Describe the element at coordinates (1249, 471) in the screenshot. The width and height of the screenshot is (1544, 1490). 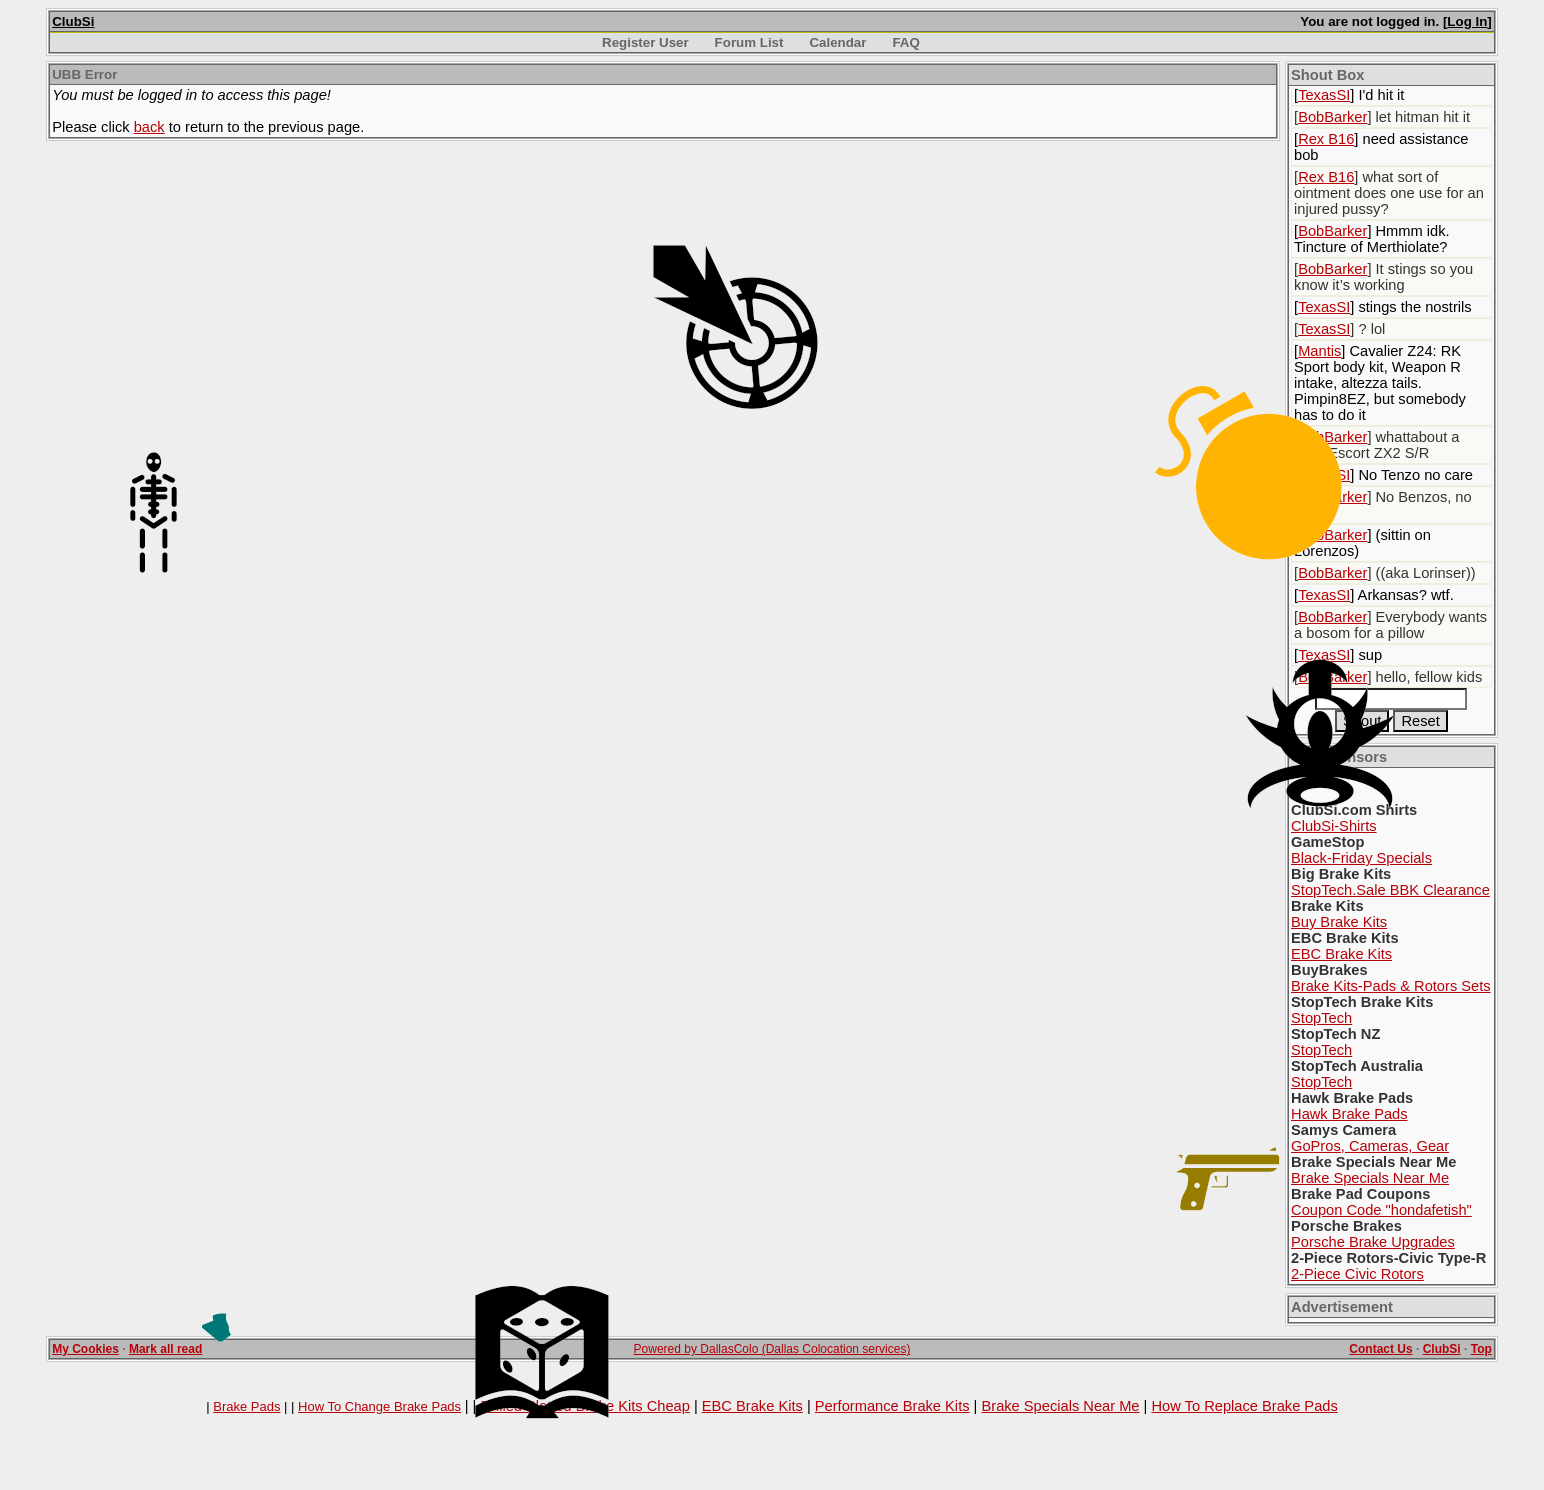
I see `an inactive or disarmed bomb item` at that location.